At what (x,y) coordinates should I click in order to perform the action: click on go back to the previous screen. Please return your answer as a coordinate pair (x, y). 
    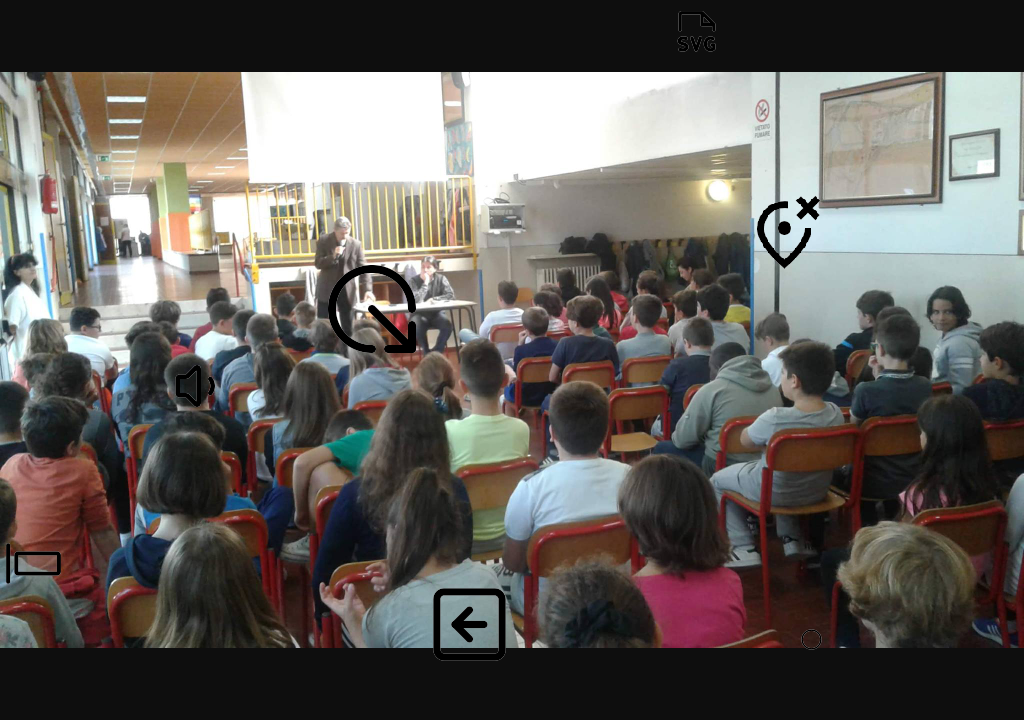
    Looking at the image, I should click on (469, 624).